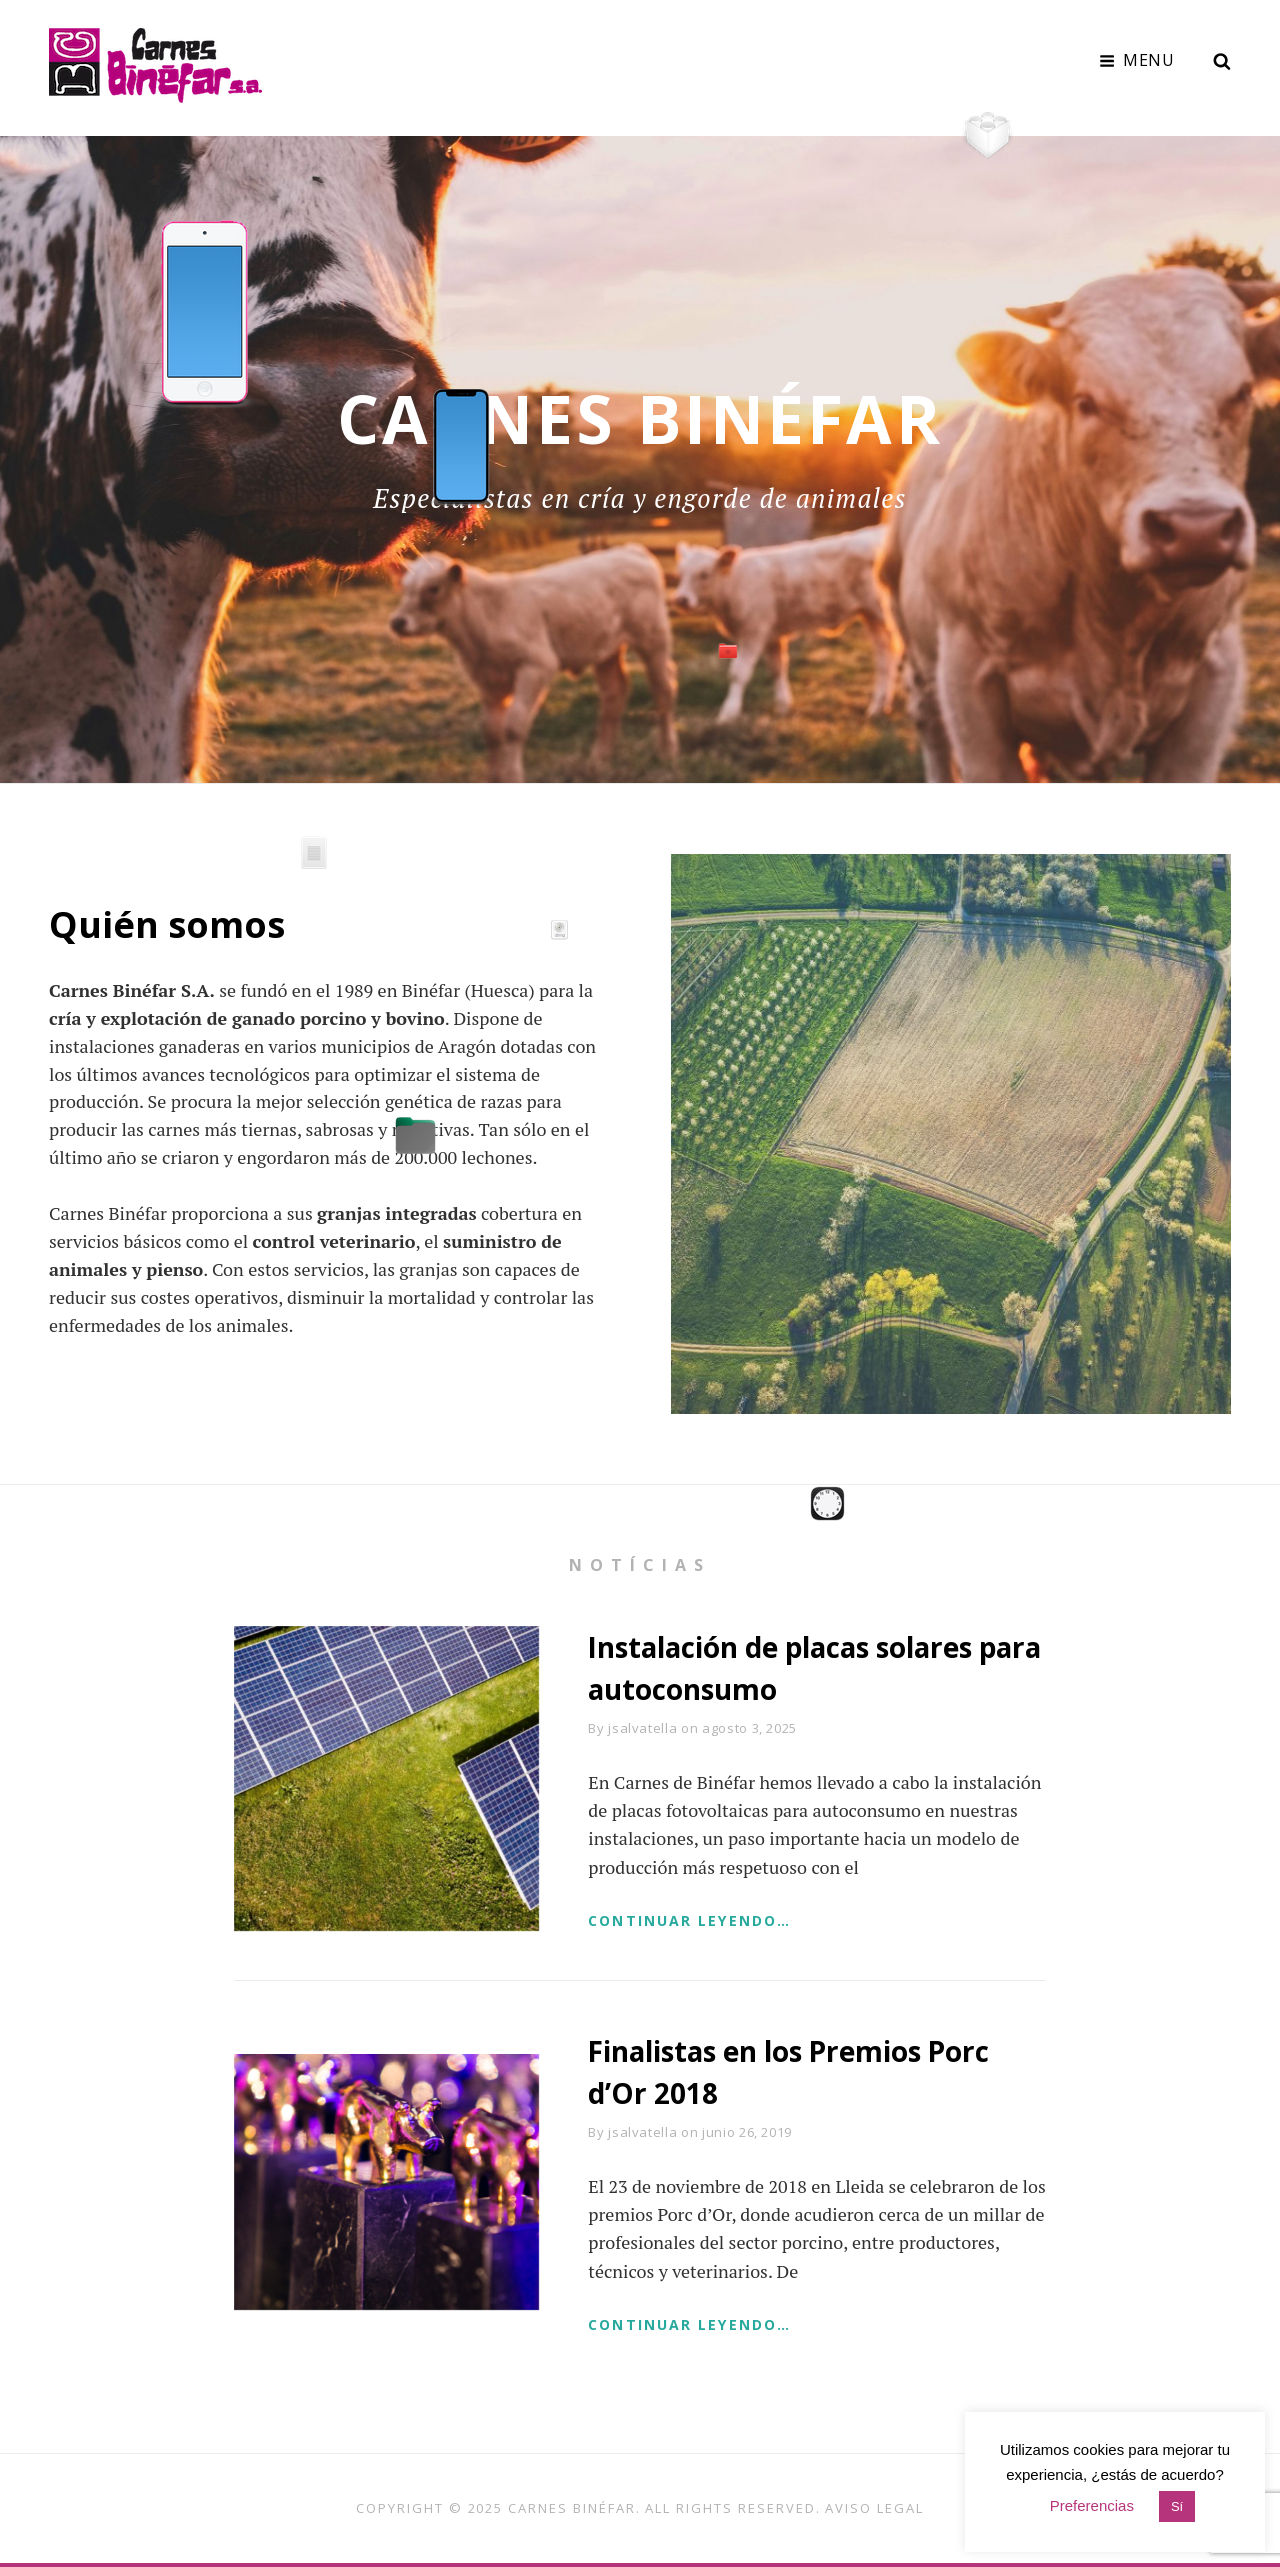 The image size is (1280, 2567). I want to click on open a text template file, so click(314, 853).